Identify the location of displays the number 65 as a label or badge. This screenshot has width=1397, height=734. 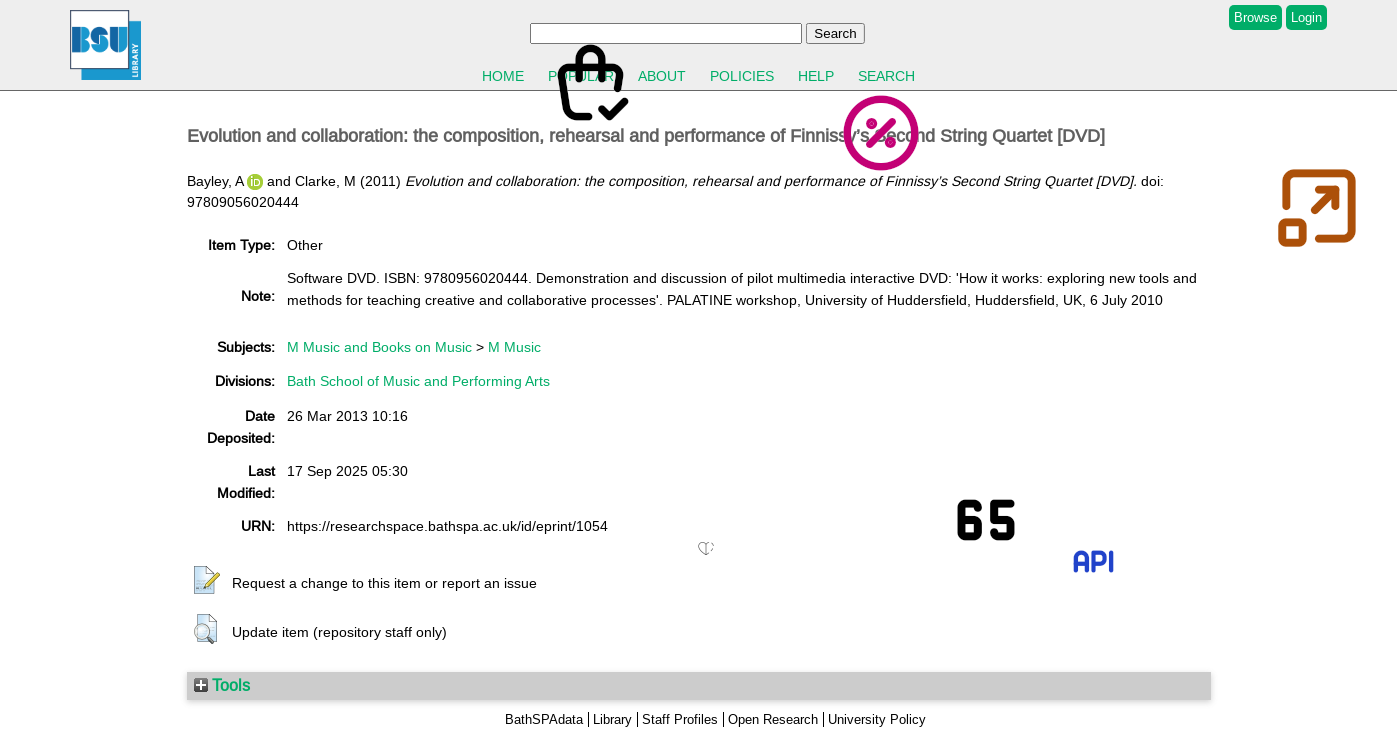
(986, 520).